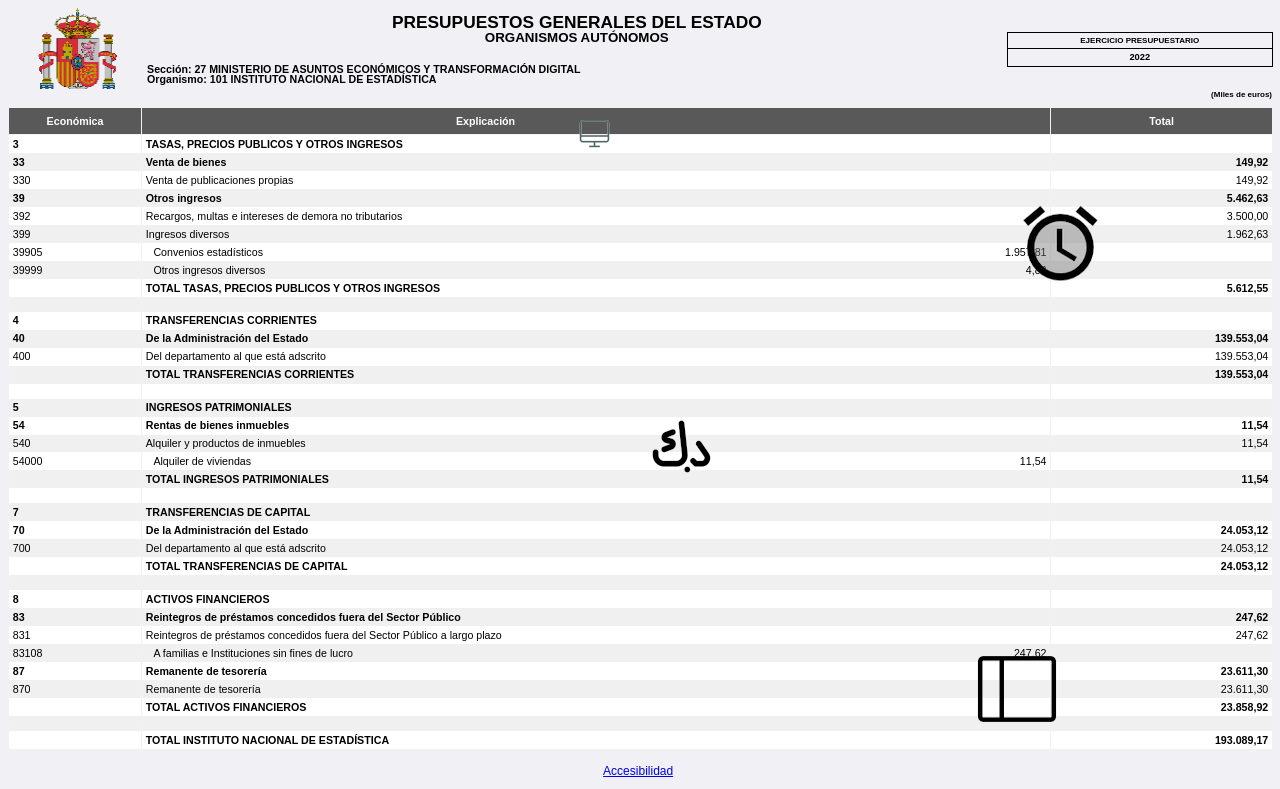 This screenshot has width=1280, height=789. I want to click on switch to desktop view, so click(594, 132).